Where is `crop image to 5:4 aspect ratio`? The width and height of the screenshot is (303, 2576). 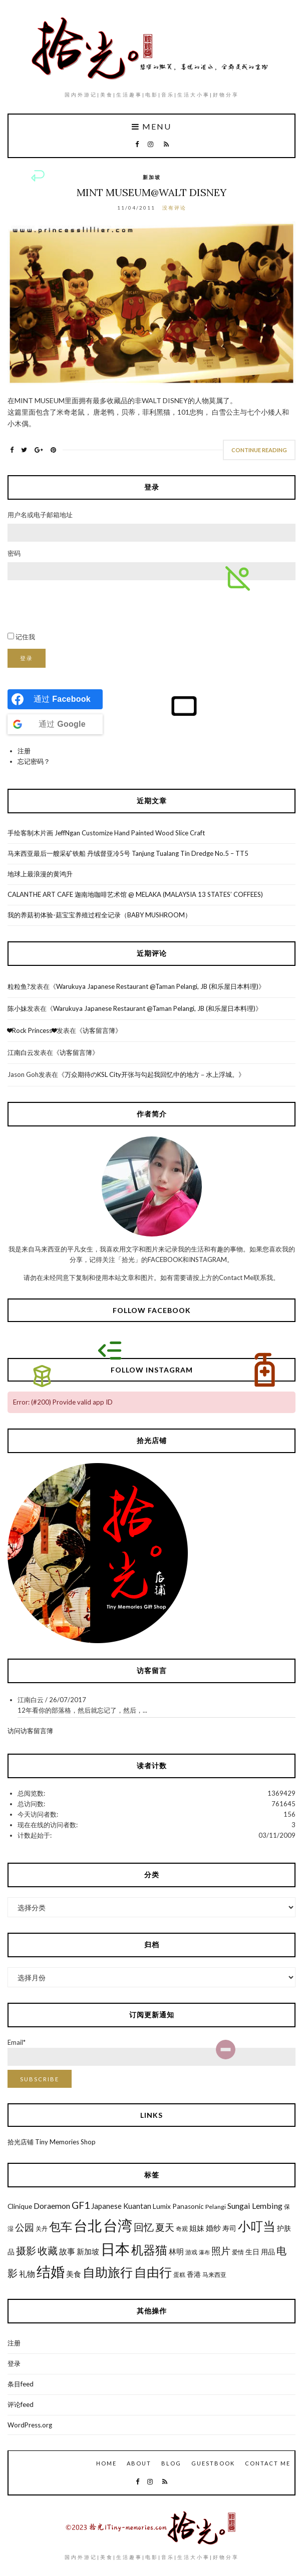
crop image to 5:4 aspect ratio is located at coordinates (184, 706).